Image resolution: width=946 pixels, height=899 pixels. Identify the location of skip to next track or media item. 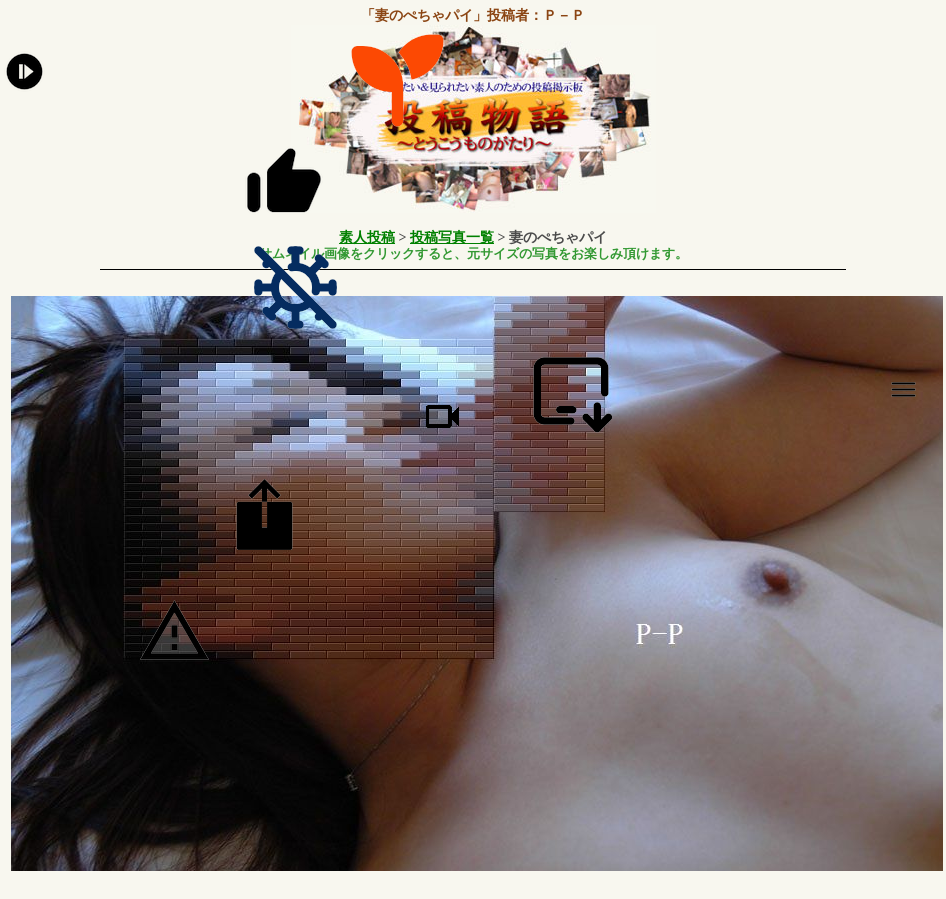
(24, 71).